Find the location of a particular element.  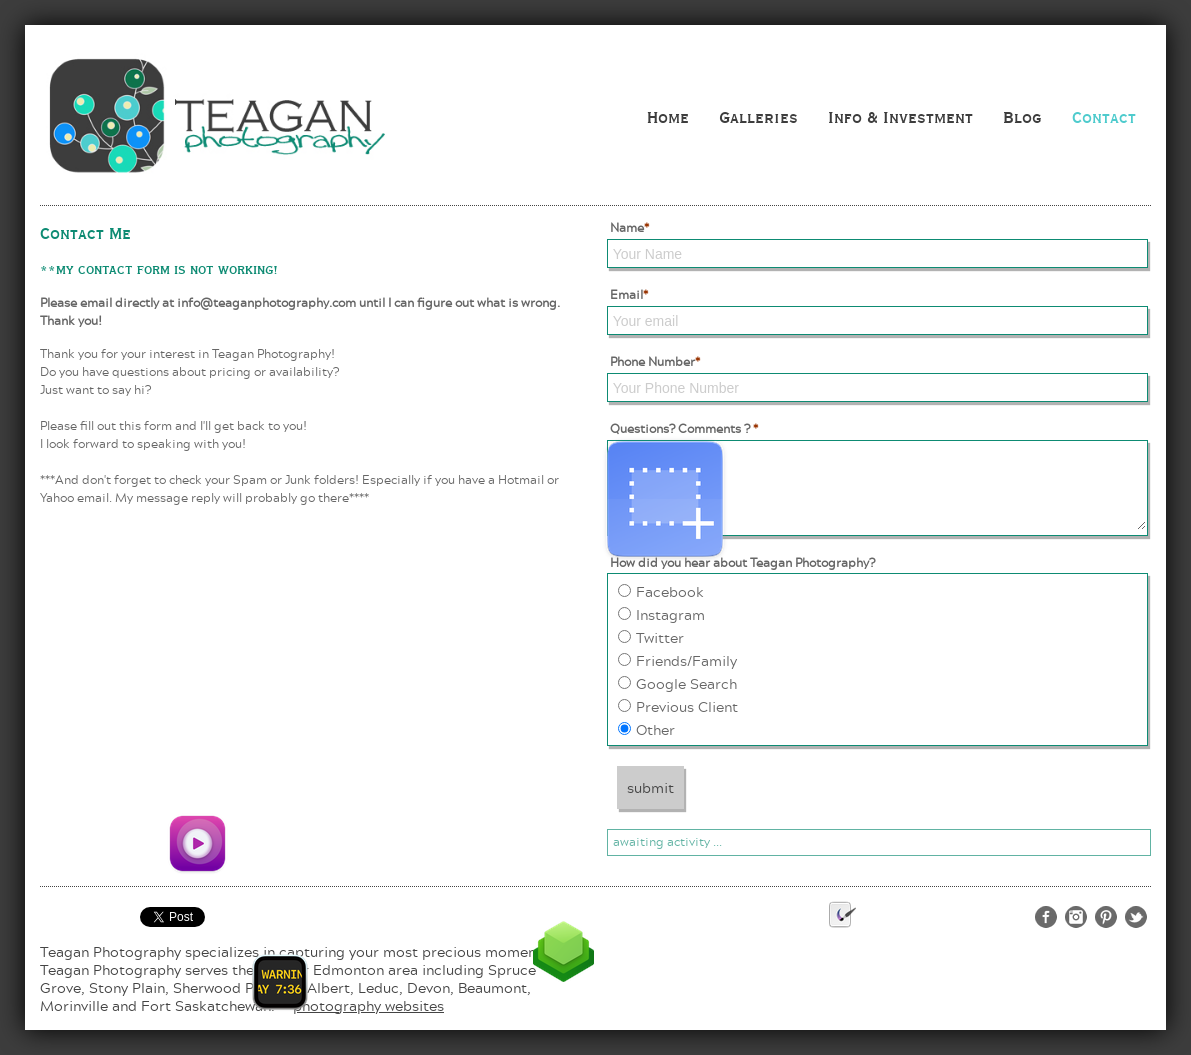

take a screenshot is located at coordinates (665, 499).